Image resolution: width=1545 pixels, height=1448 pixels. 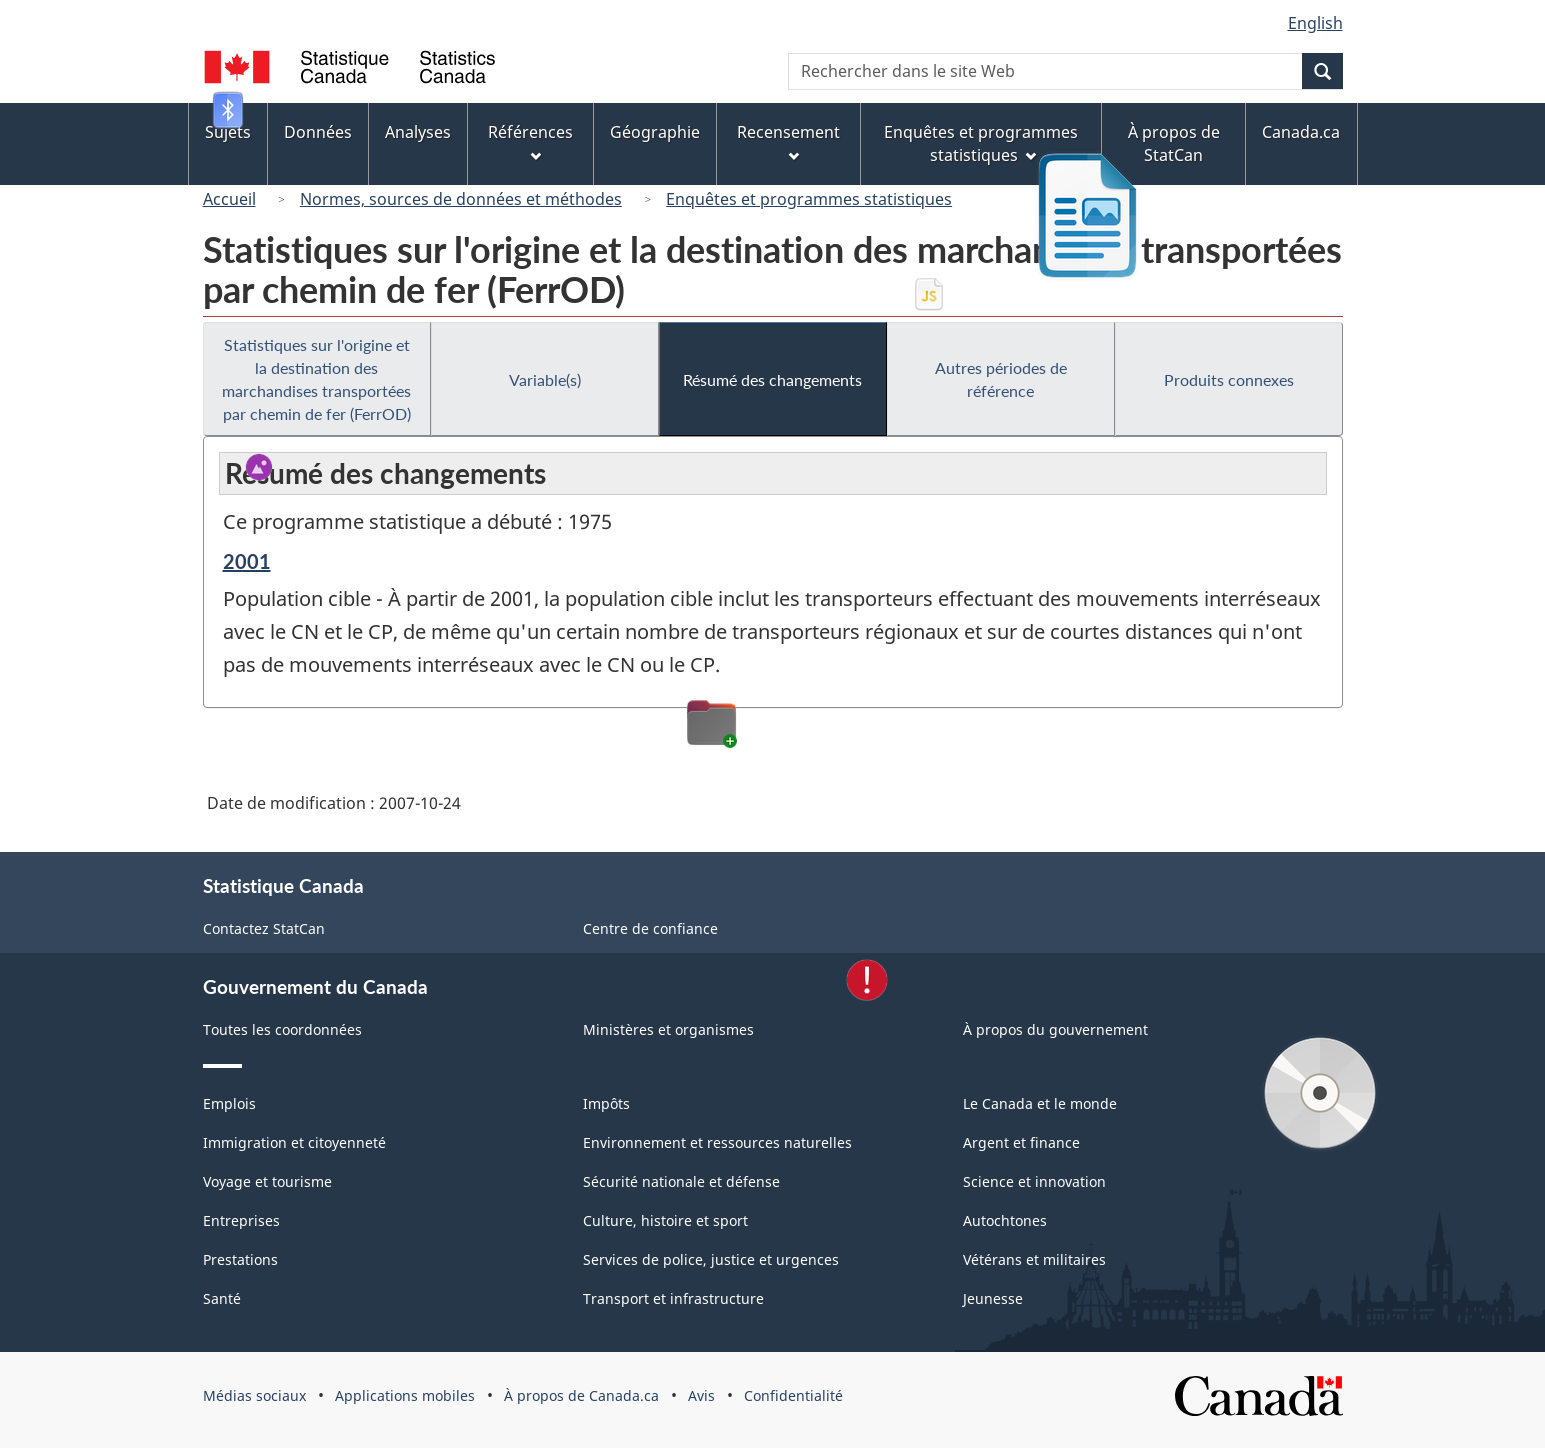 What do you see at coordinates (711, 722) in the screenshot?
I see `create a new folder` at bounding box center [711, 722].